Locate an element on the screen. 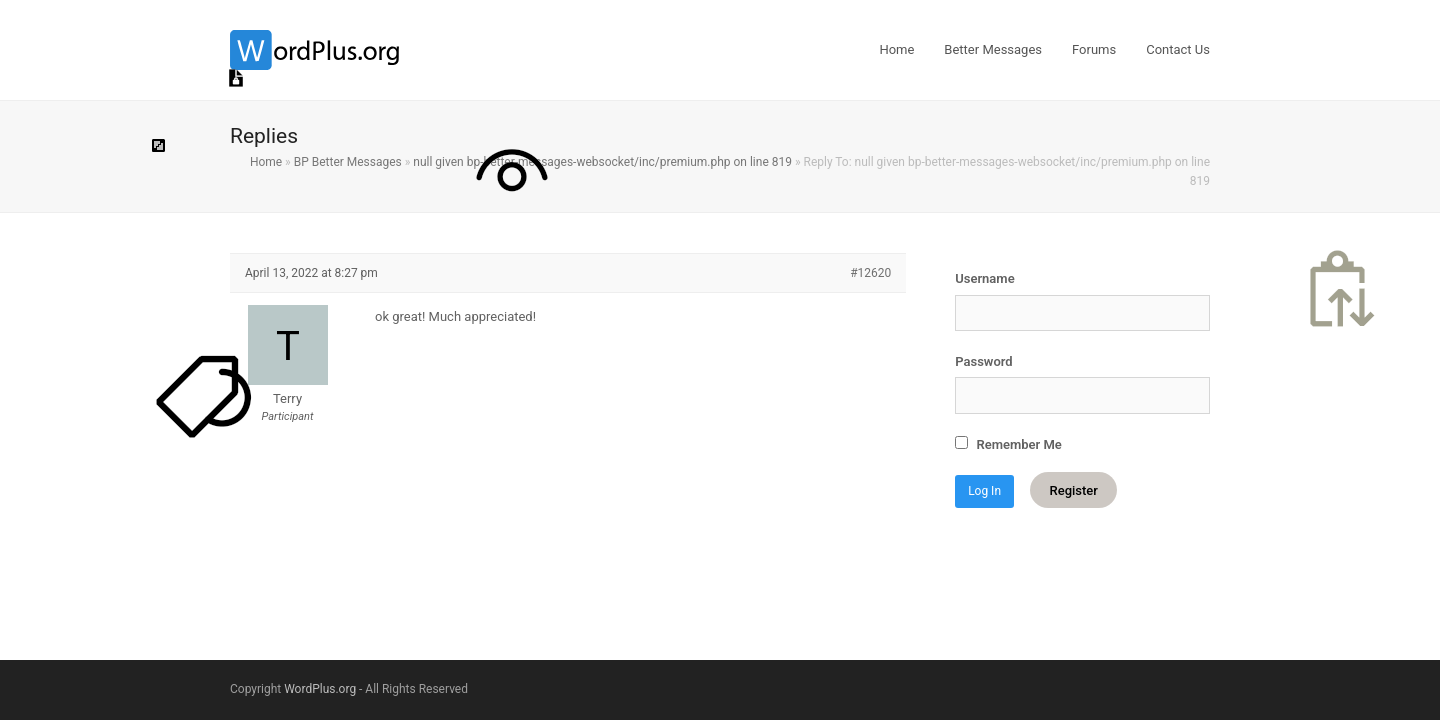  copy to clipboard is located at coordinates (1337, 288).